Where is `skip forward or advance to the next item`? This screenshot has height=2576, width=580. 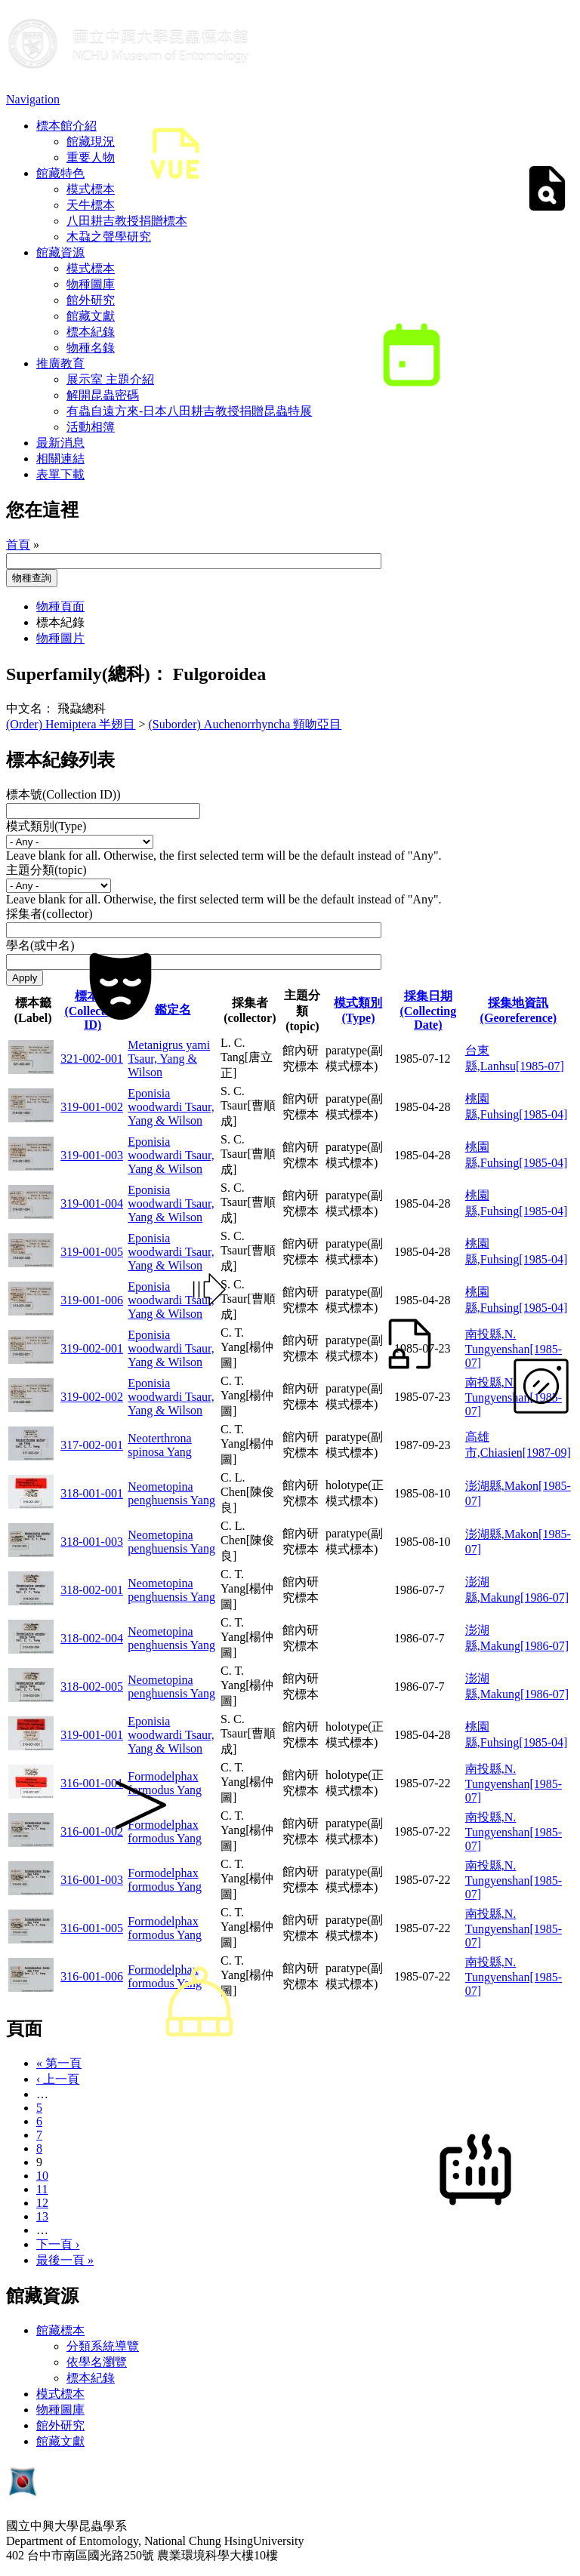
skip forward or advance to the next item is located at coordinates (208, 1289).